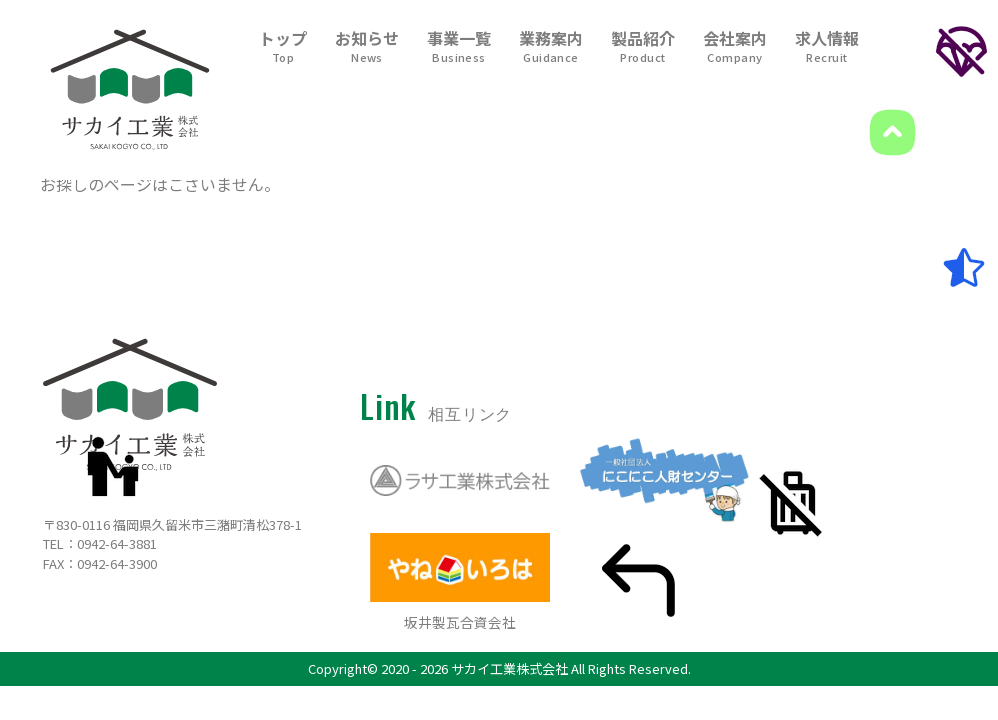 This screenshot has width=998, height=720. Describe the element at coordinates (638, 580) in the screenshot. I see `go back to the previous screen` at that location.